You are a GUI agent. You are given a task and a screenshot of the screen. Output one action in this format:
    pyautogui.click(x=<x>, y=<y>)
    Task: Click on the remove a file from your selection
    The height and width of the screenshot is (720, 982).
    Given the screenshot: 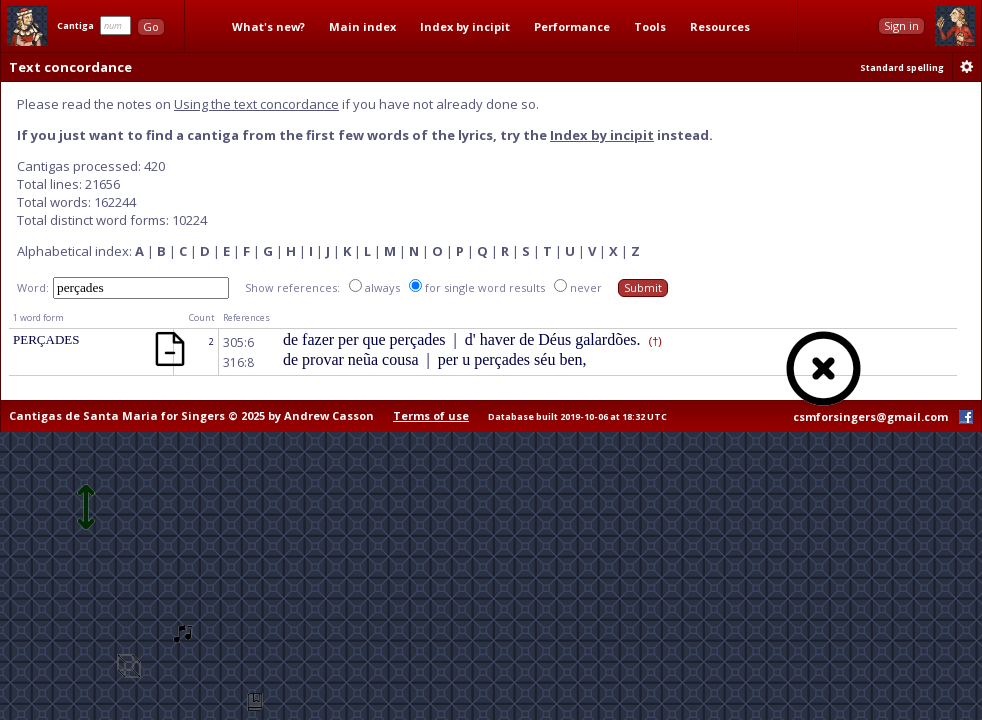 What is the action you would take?
    pyautogui.click(x=170, y=349)
    